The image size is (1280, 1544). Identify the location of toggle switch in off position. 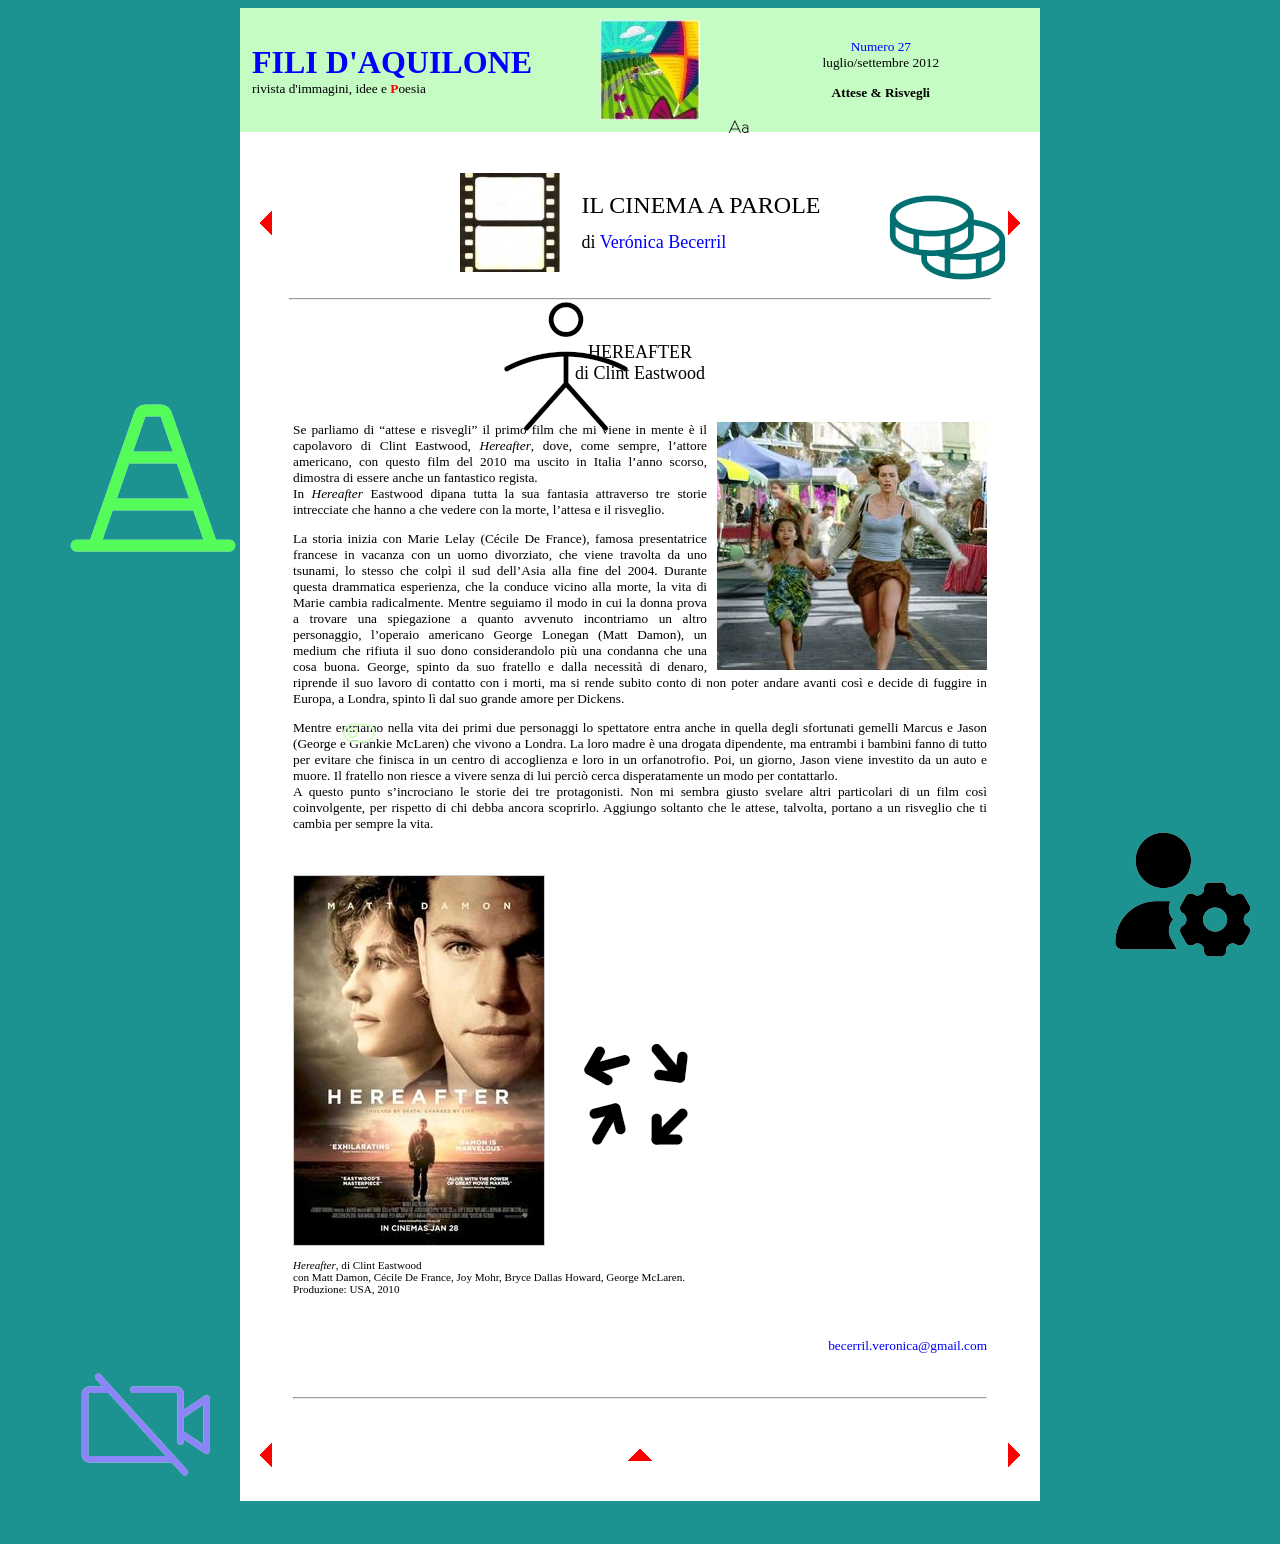
(359, 733).